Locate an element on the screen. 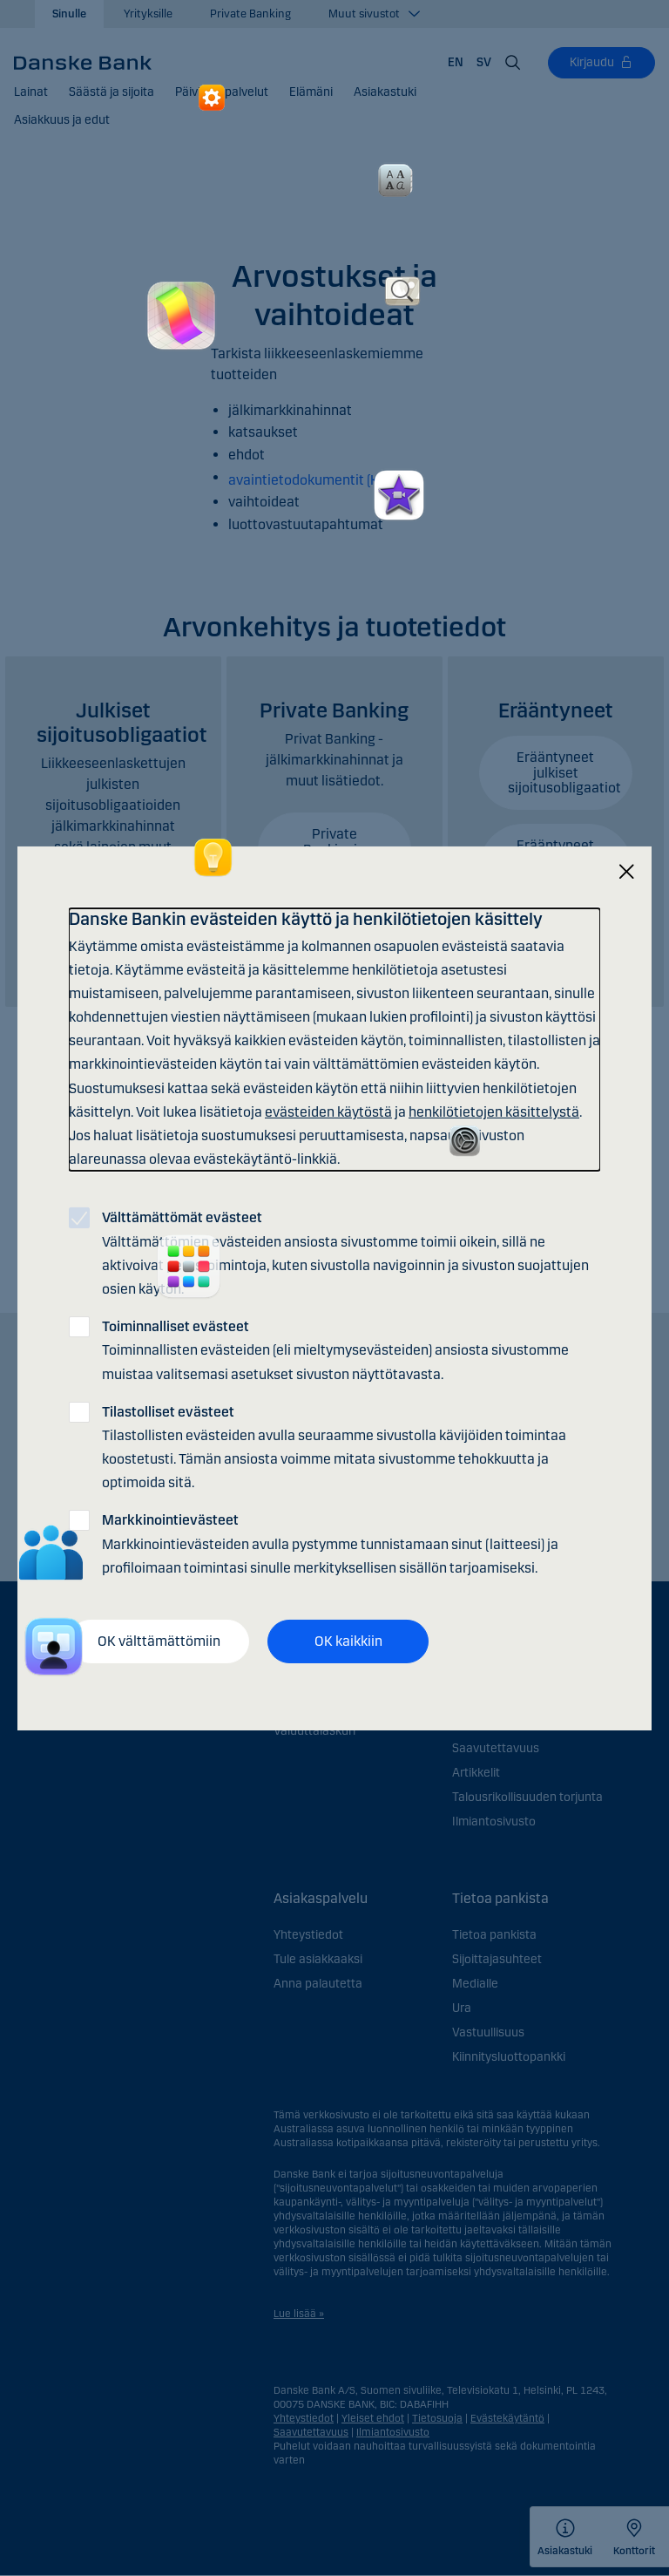 The width and height of the screenshot is (669, 2576). open font book to manage installed fonts is located at coordinates (395, 180).